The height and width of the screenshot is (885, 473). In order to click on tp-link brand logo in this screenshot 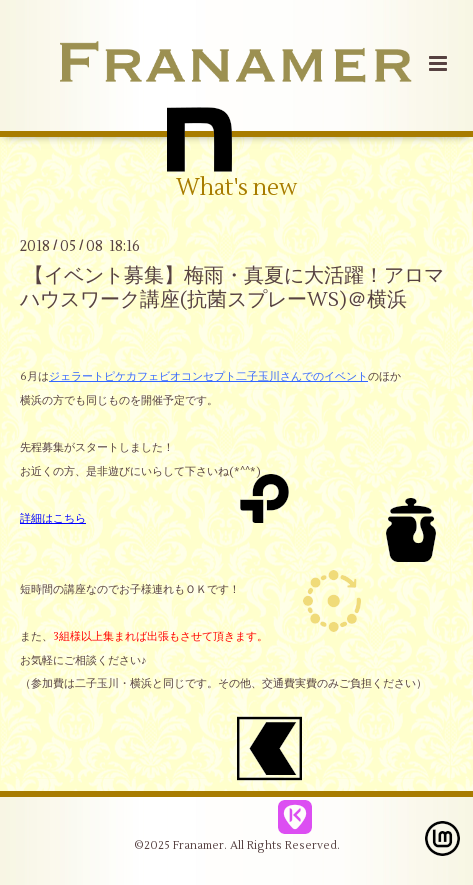, I will do `click(264, 498)`.